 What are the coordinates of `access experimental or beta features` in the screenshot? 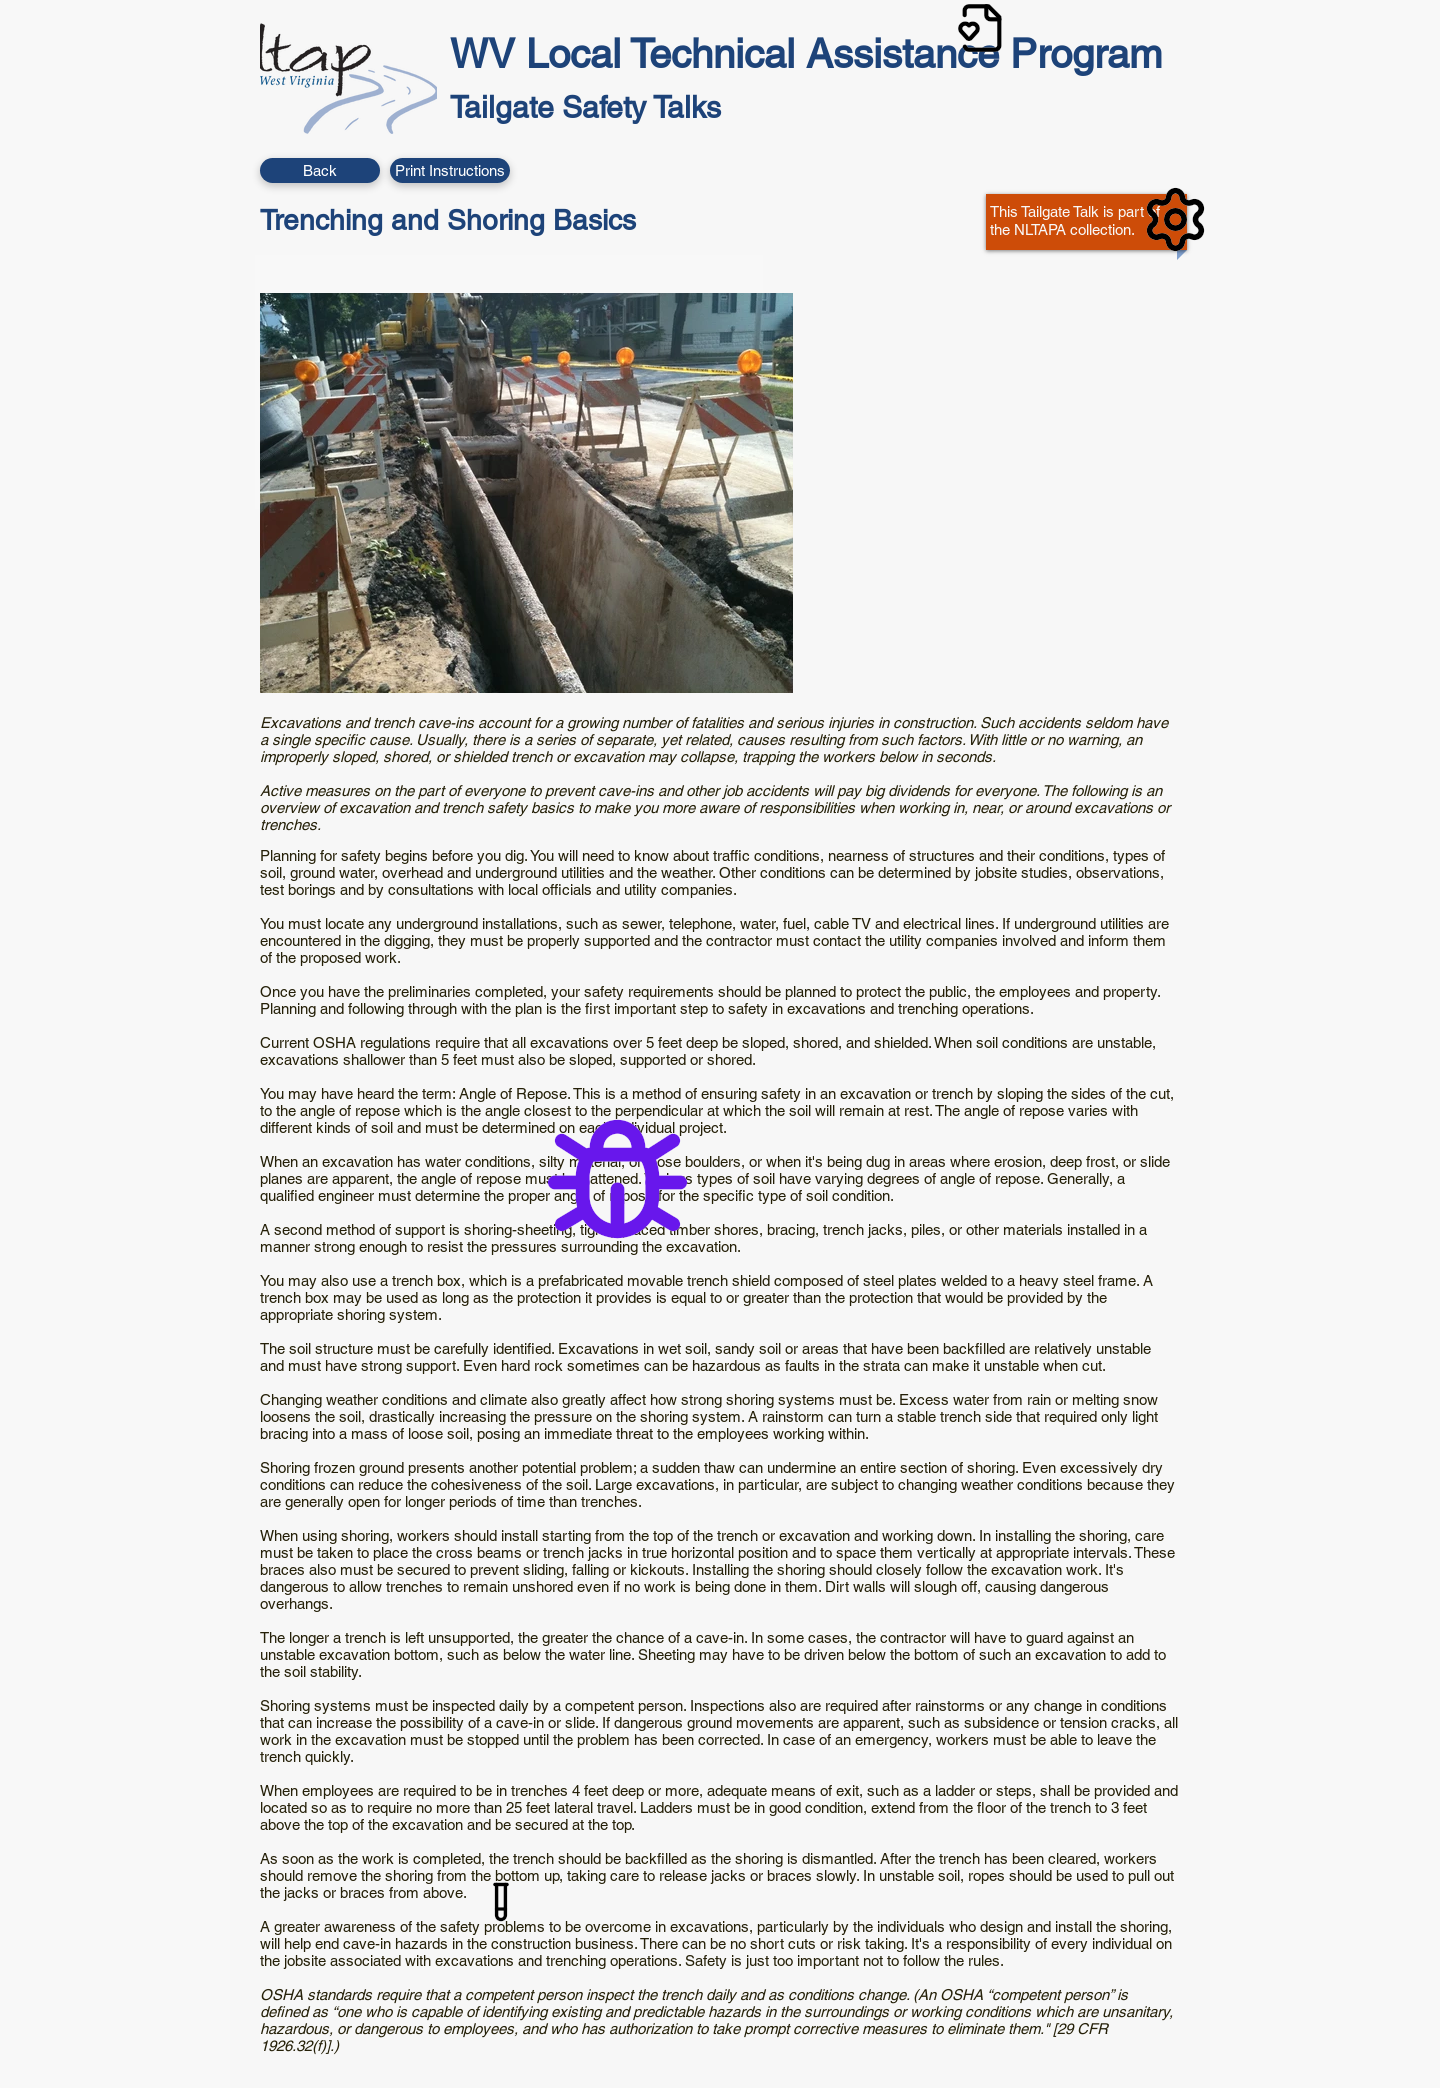 It's located at (501, 1902).